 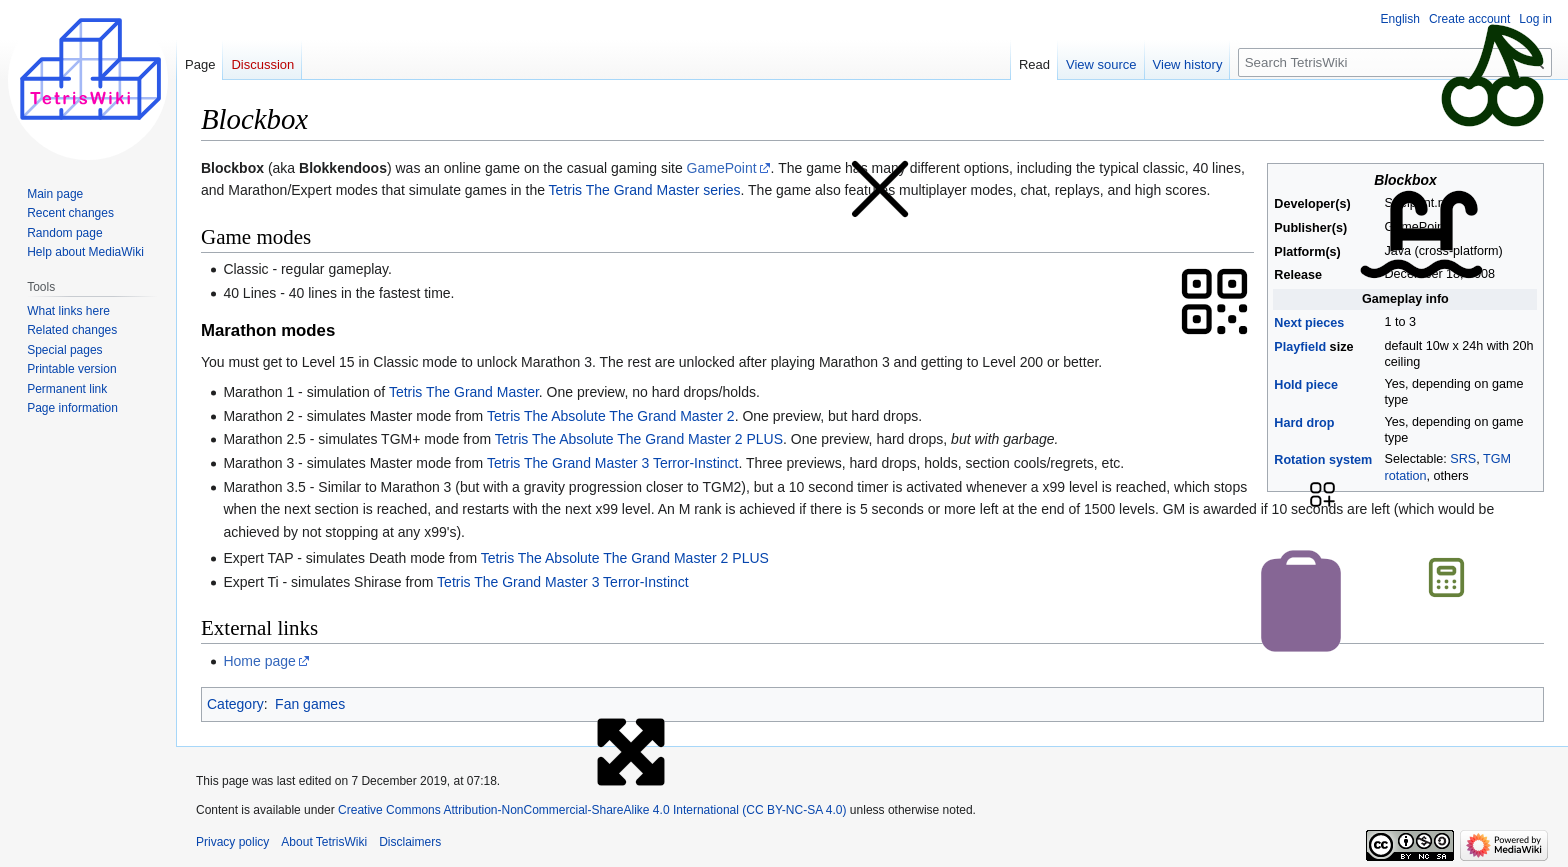 I want to click on add a new widget or module, so click(x=1322, y=494).